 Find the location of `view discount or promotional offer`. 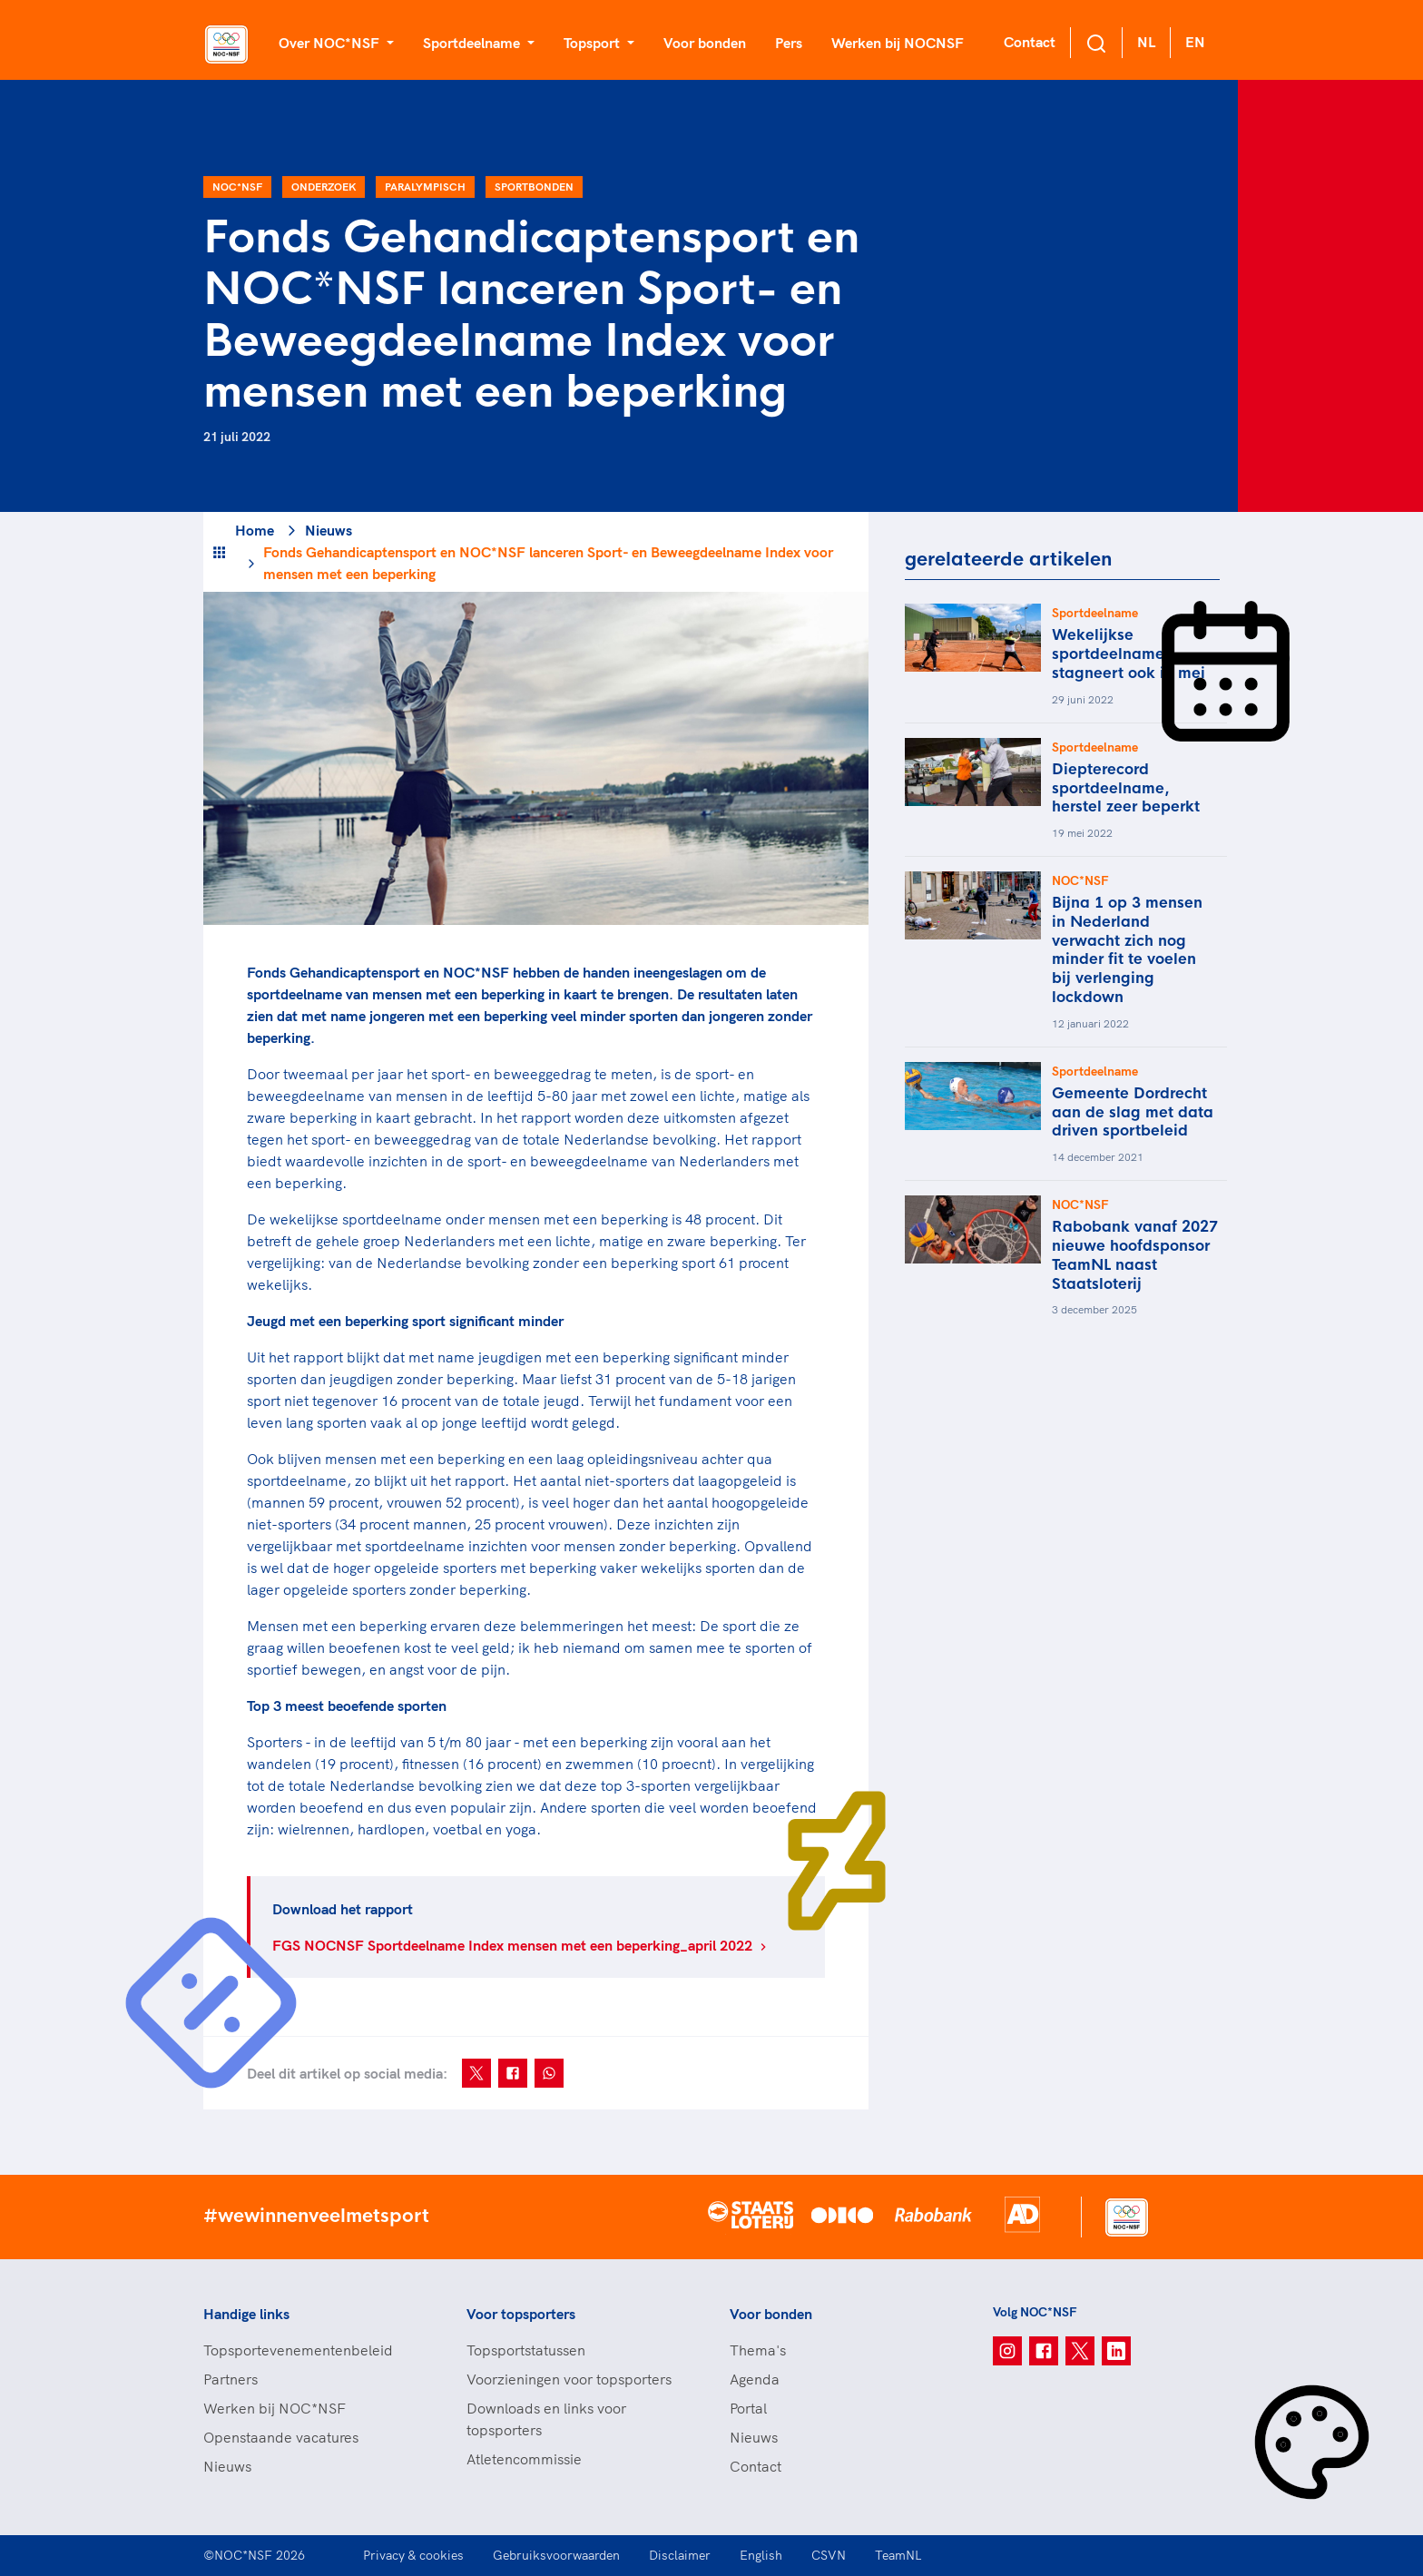

view discount or promotional offer is located at coordinates (211, 2002).